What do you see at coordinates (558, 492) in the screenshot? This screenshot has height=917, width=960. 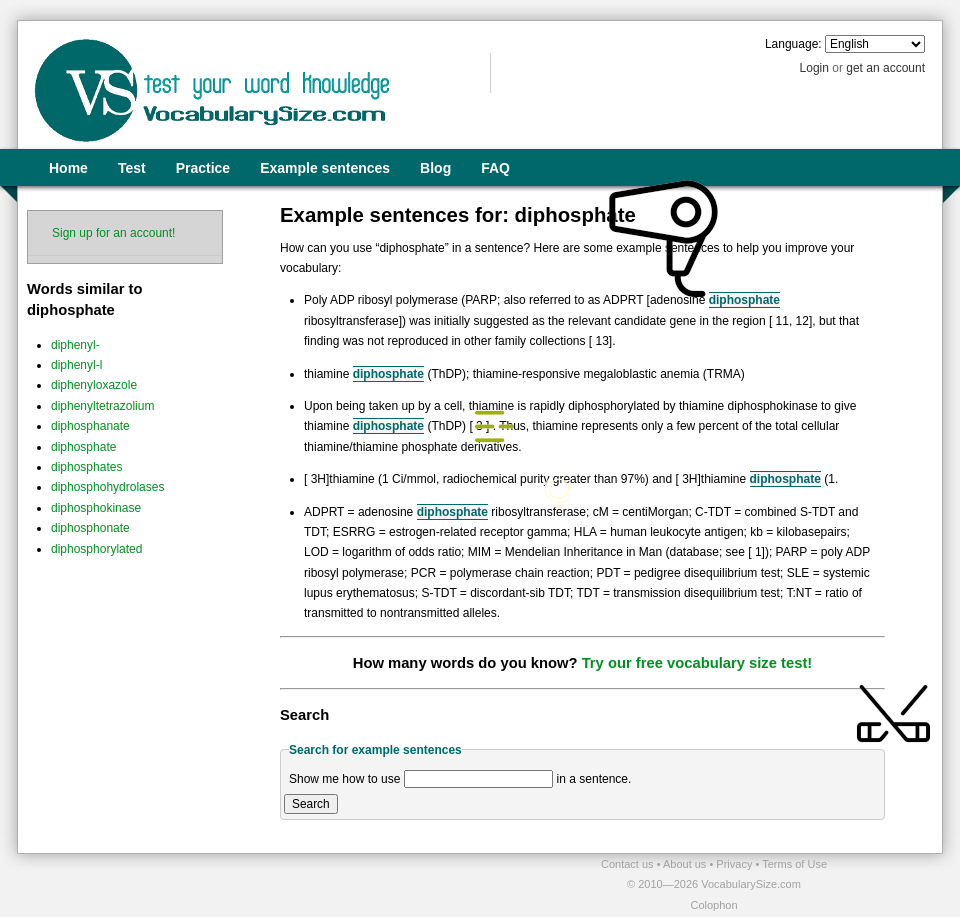 I see `view global or worldwide settings` at bounding box center [558, 492].